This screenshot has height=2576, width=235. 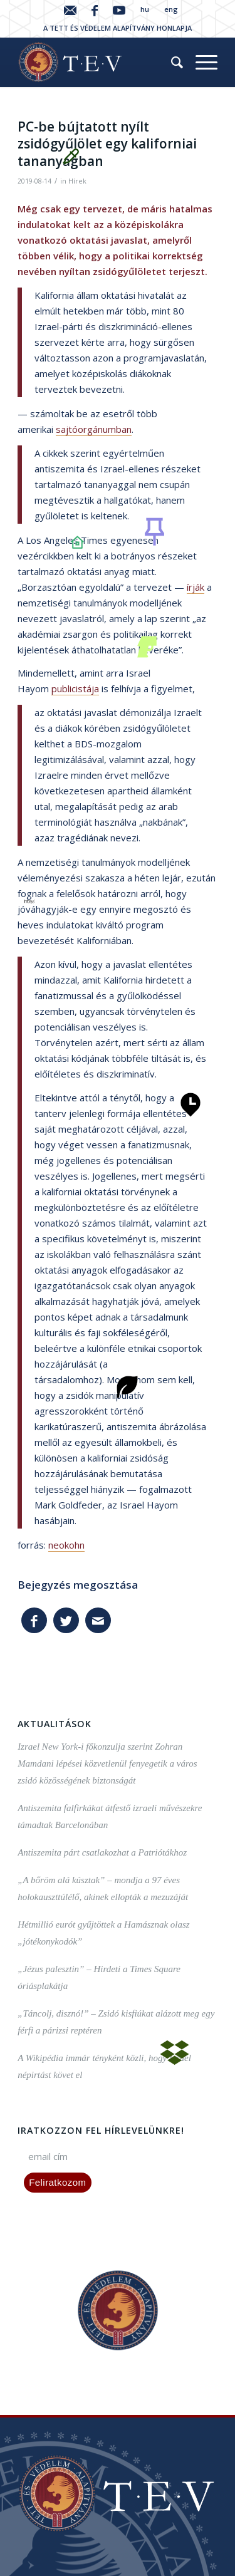 I want to click on indicates eco-friendly or sustainable option, so click(x=127, y=1386).